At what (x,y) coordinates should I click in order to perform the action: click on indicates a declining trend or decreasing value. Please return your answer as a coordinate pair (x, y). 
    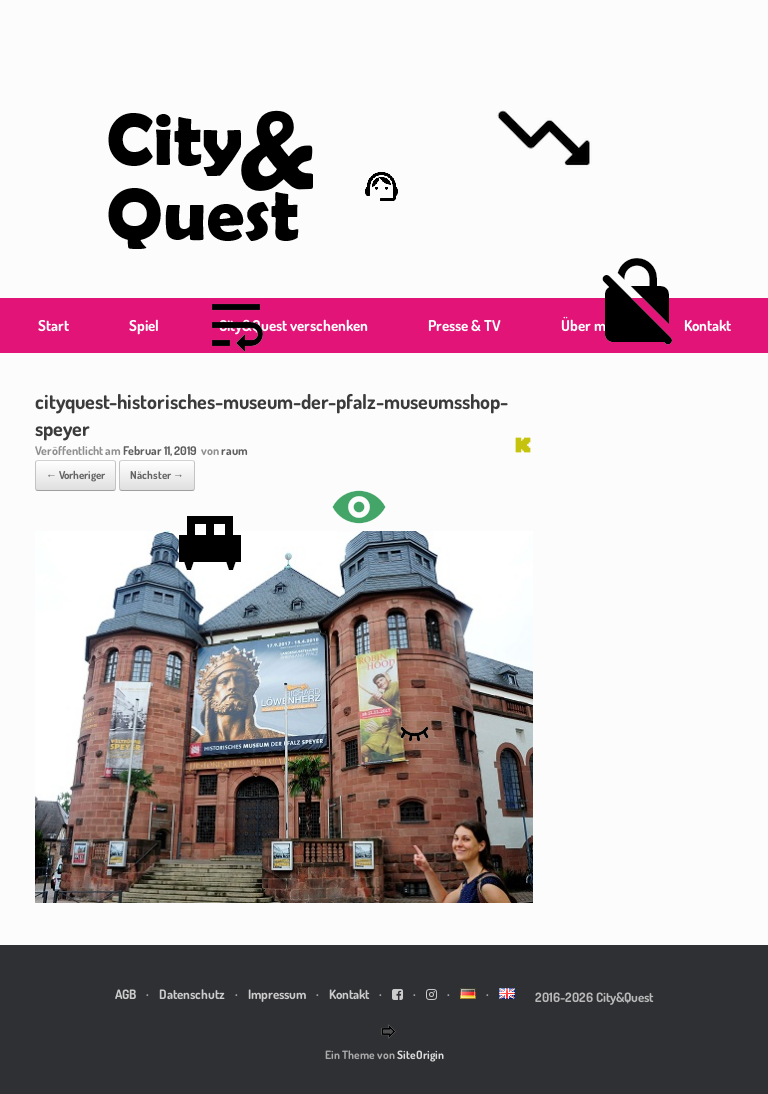
    Looking at the image, I should click on (543, 137).